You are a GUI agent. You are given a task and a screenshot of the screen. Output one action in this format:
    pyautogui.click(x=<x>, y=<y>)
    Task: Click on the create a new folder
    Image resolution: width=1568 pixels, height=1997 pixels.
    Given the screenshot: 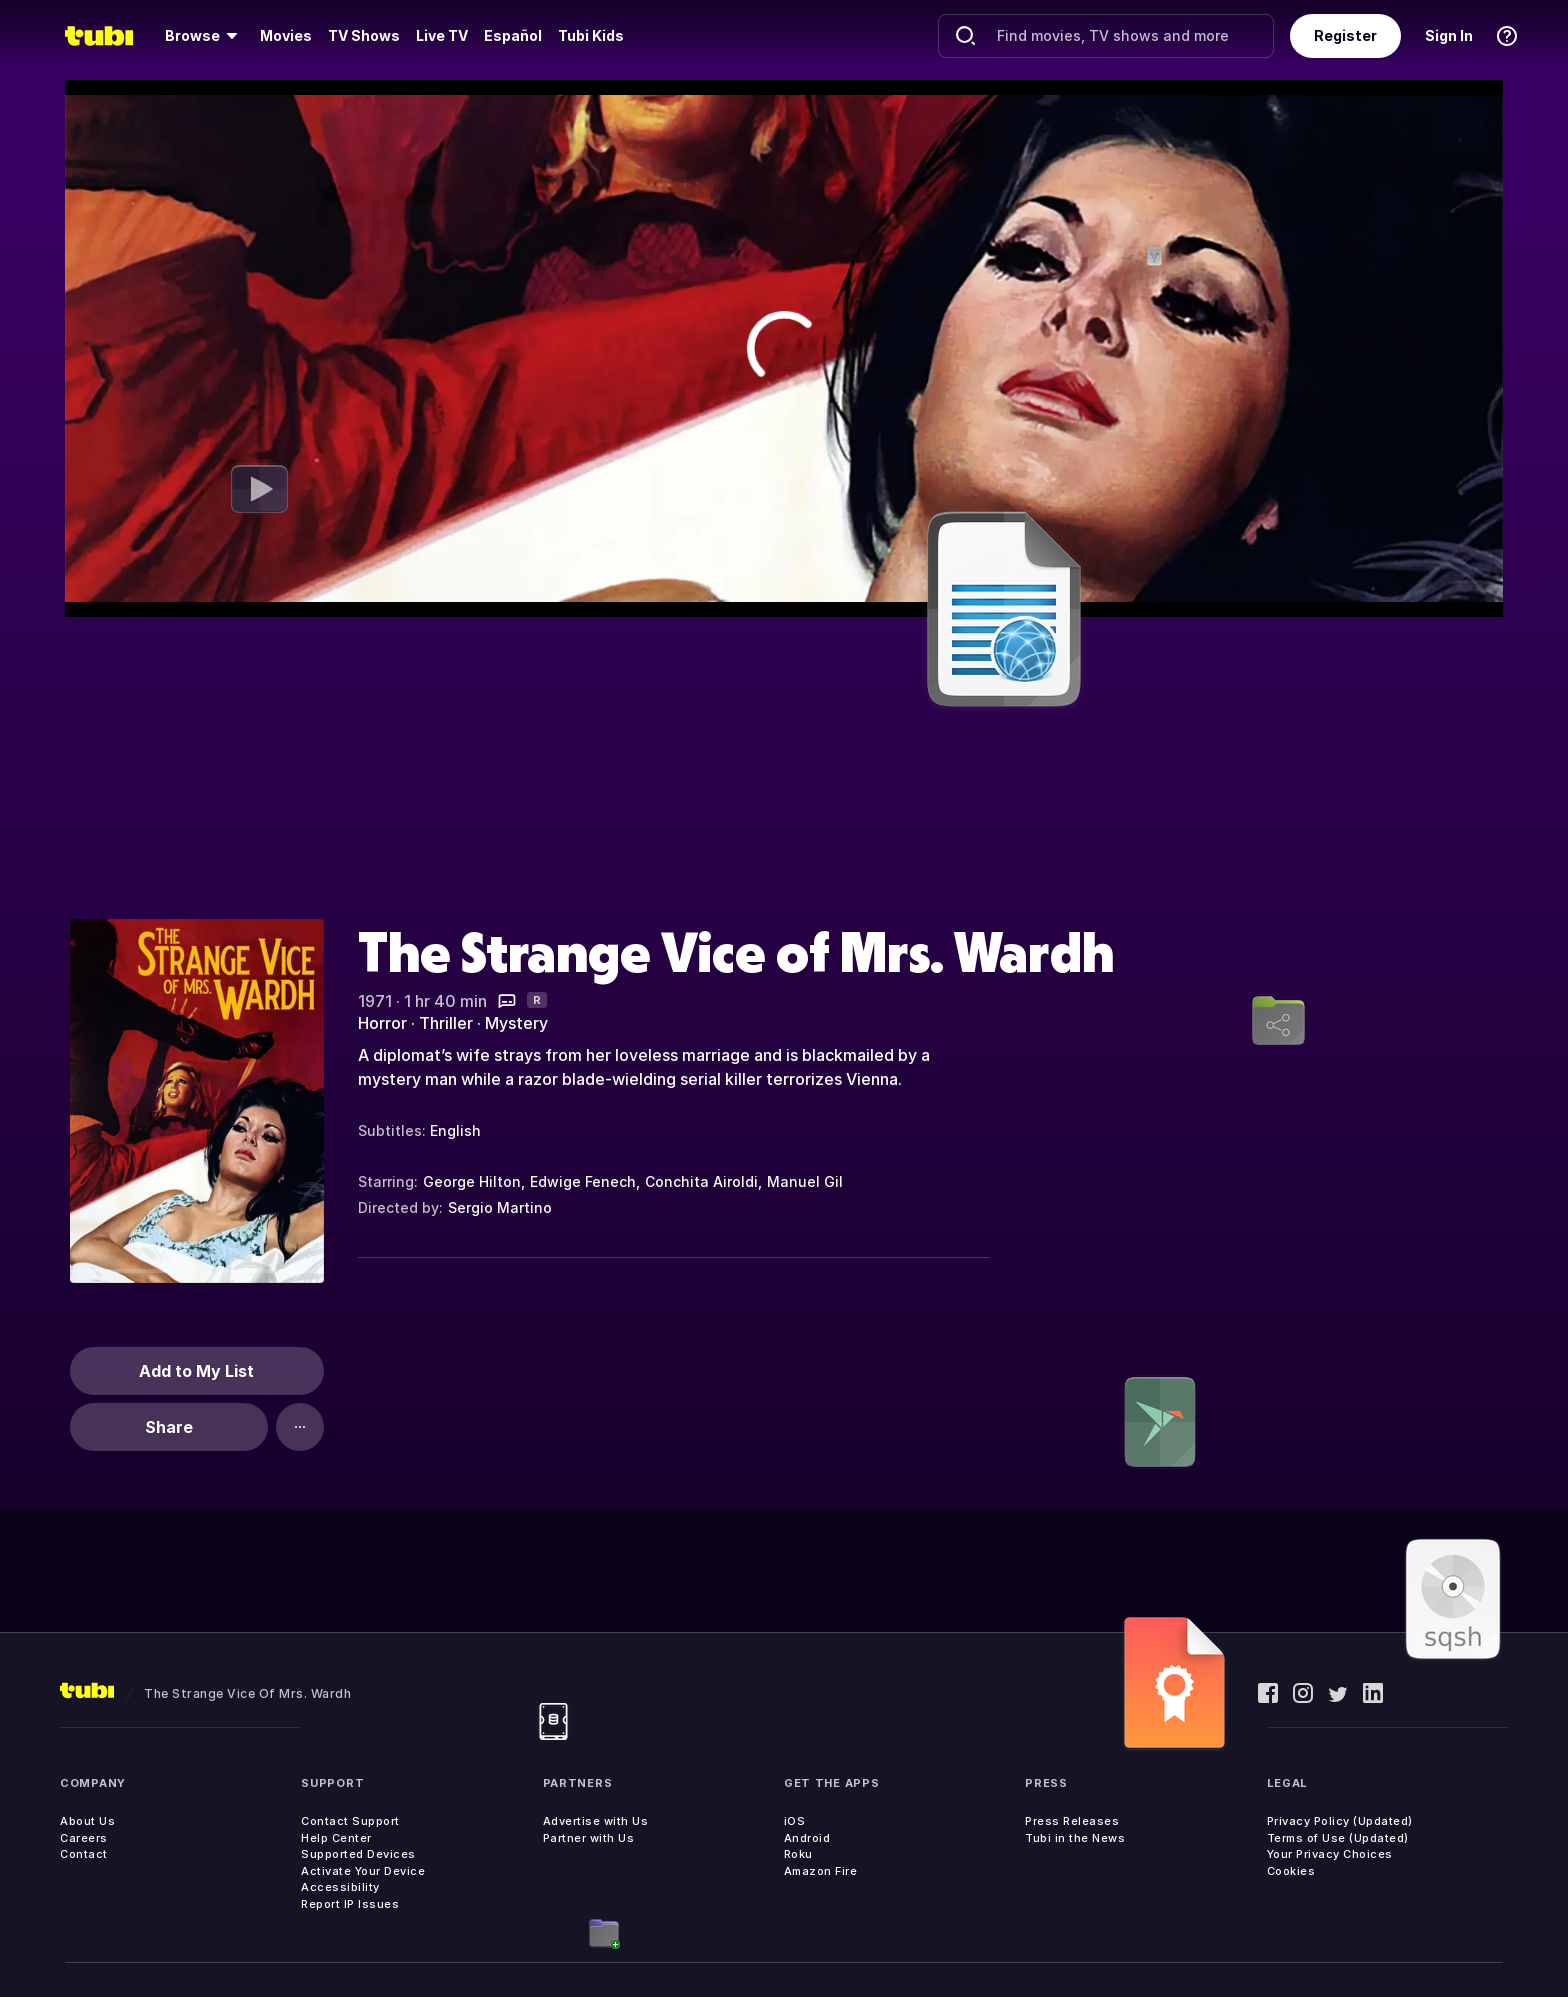 What is the action you would take?
    pyautogui.click(x=604, y=1933)
    